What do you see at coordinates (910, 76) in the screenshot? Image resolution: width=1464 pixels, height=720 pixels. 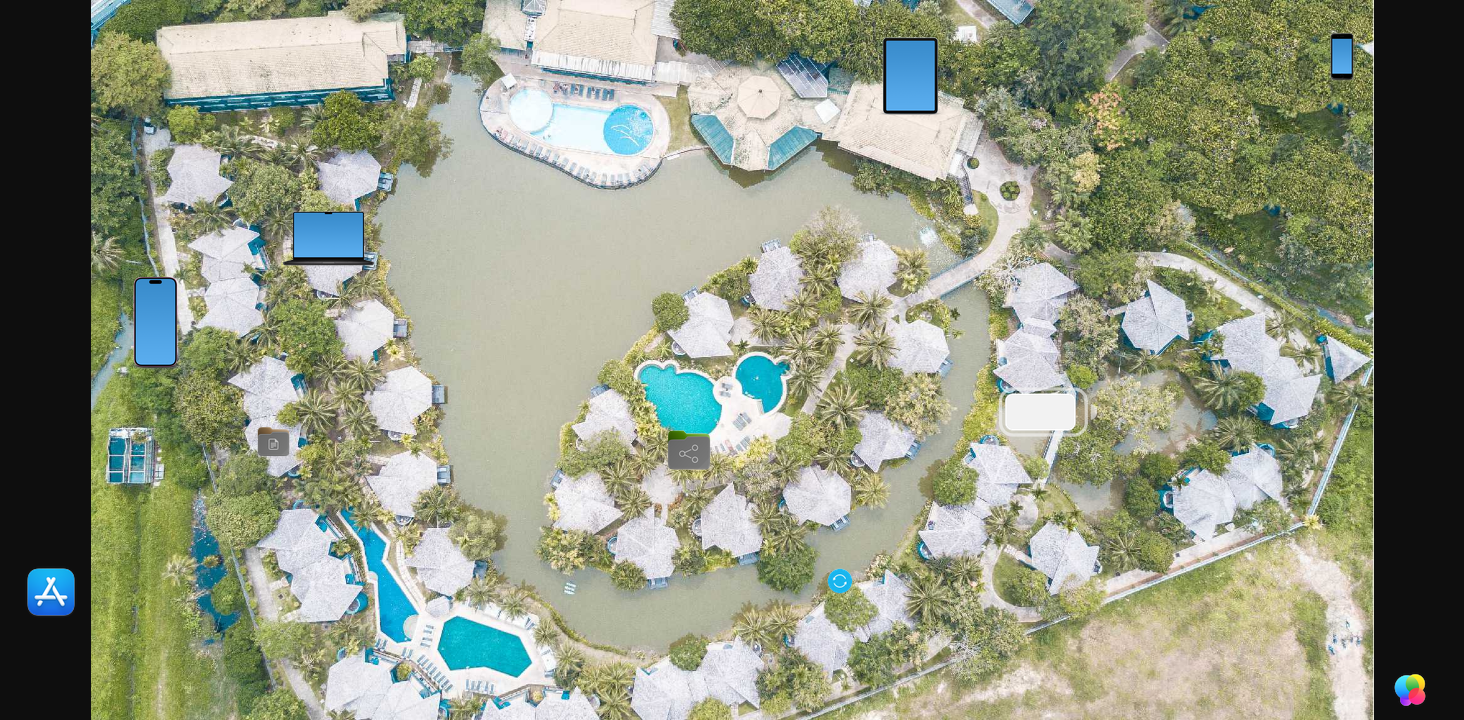 I see `iPad Air device icon` at bounding box center [910, 76].